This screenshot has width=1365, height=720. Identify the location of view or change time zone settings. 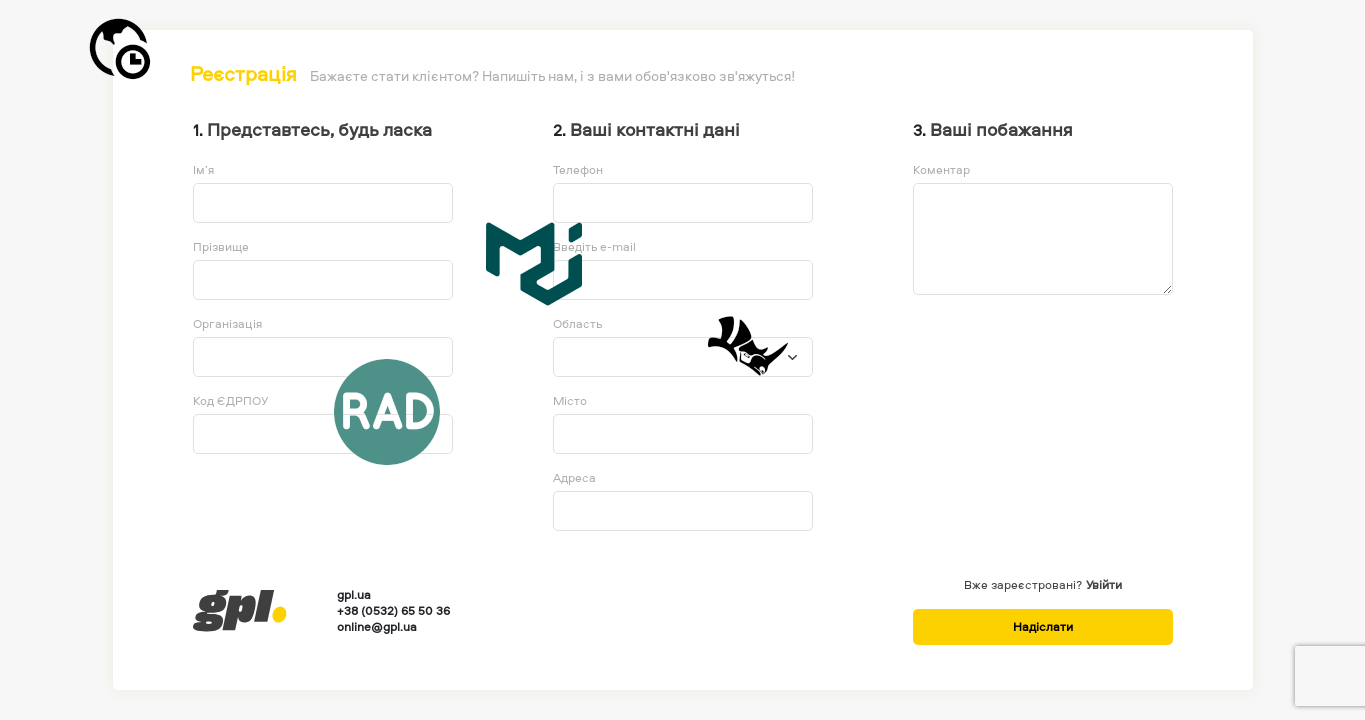
(118, 47).